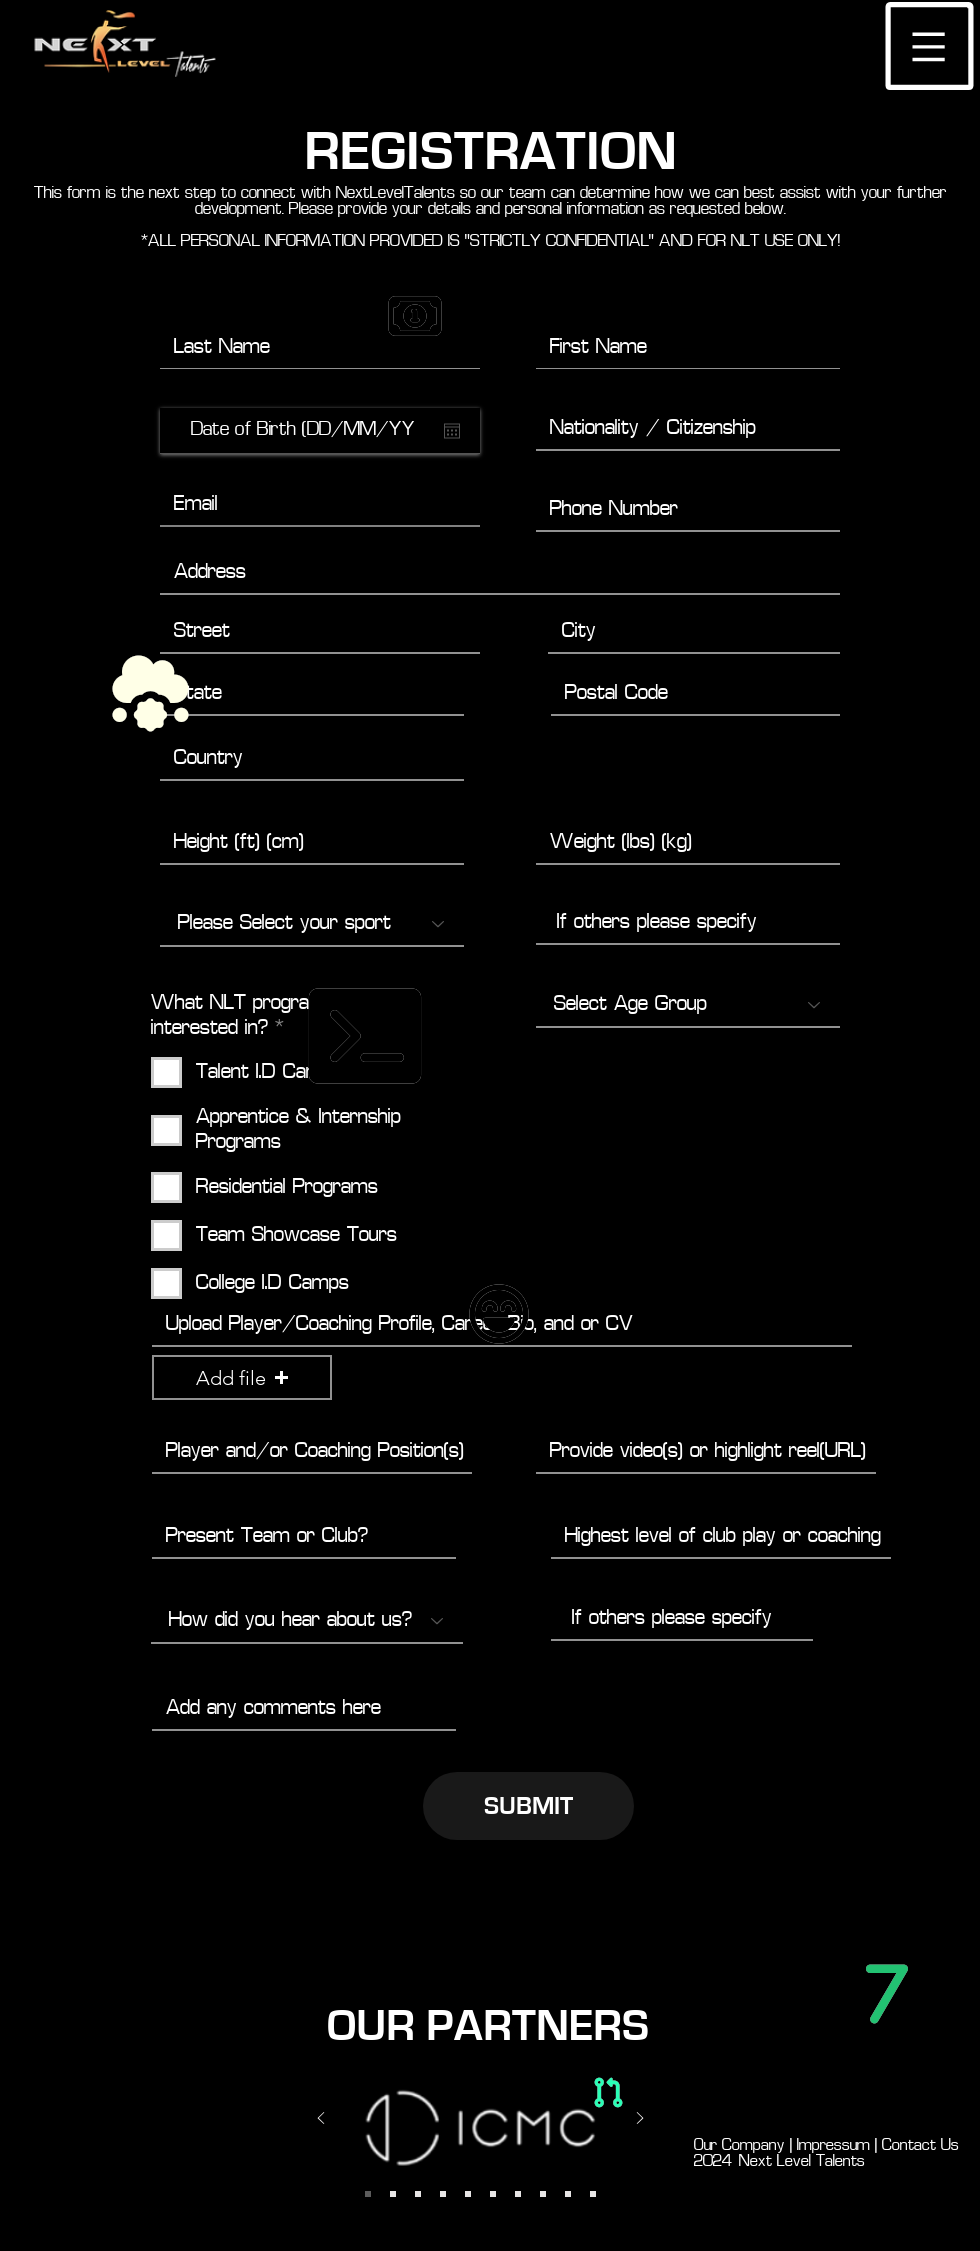  Describe the element at coordinates (608, 2092) in the screenshot. I see `view pull request details` at that location.